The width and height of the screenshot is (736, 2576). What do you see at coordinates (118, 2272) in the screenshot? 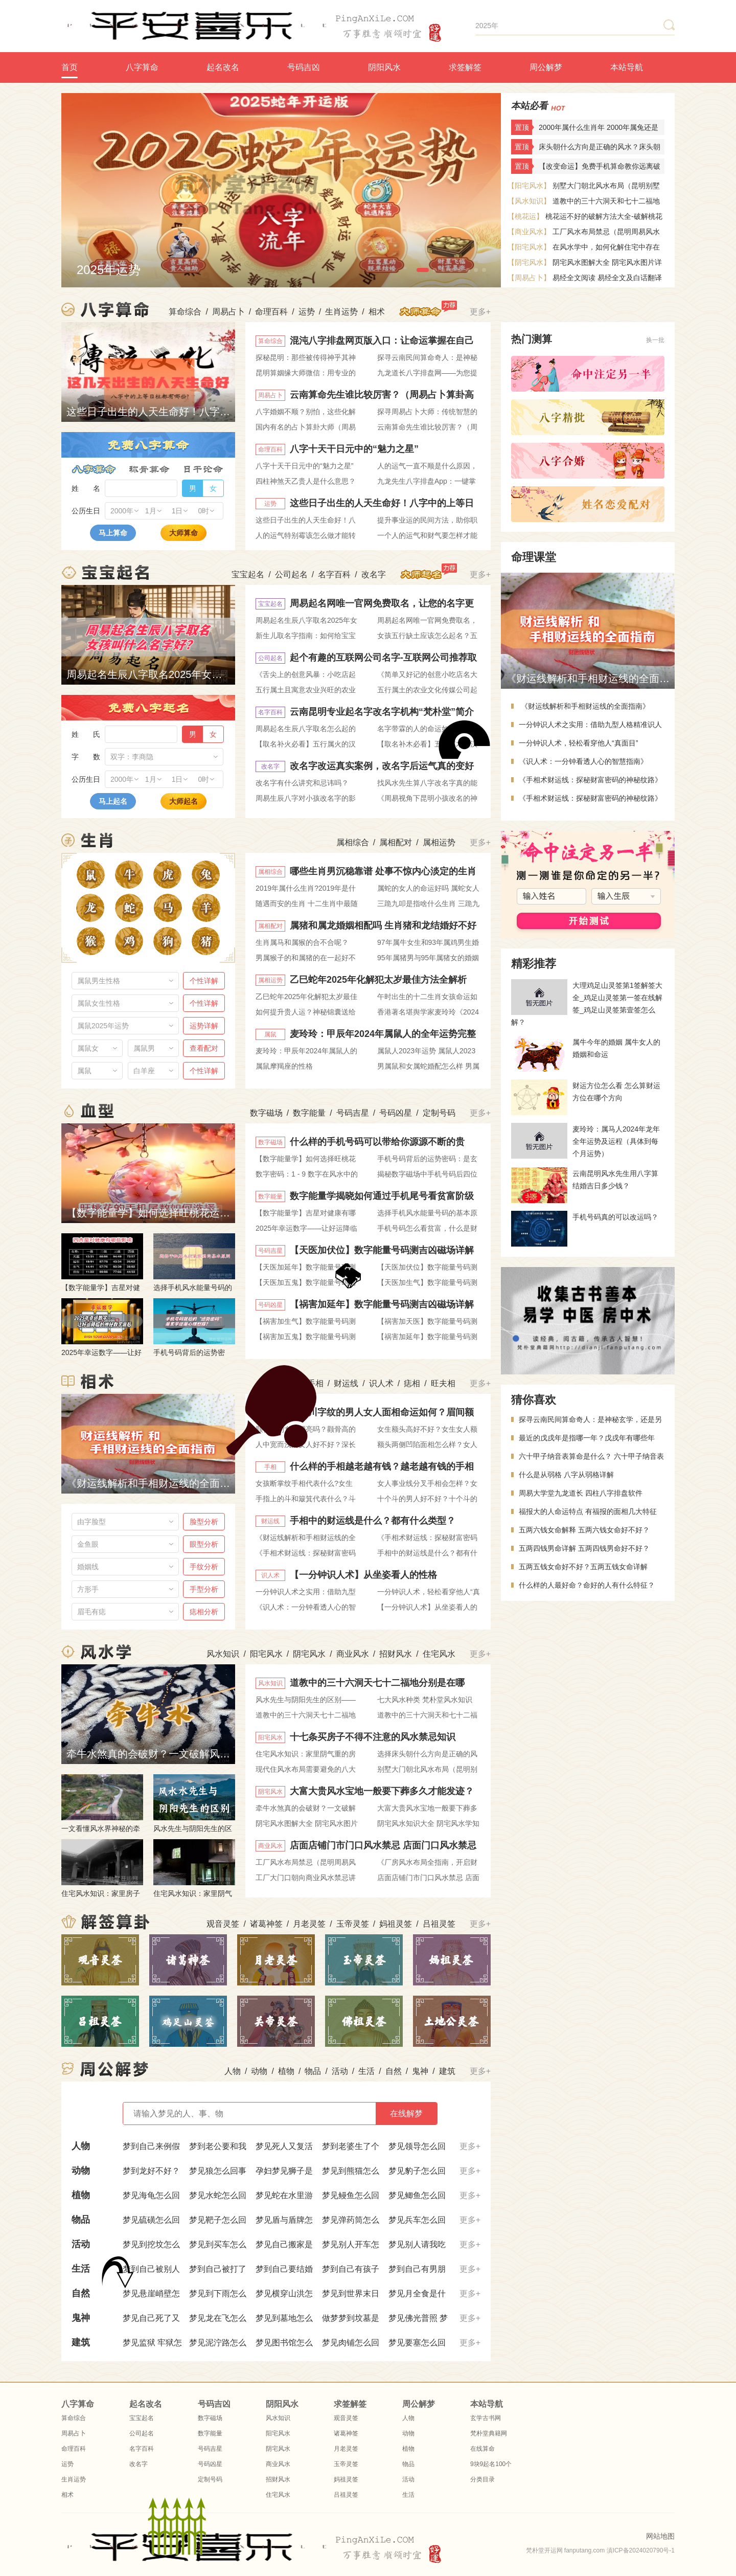
I see `undo or revert last action` at bounding box center [118, 2272].